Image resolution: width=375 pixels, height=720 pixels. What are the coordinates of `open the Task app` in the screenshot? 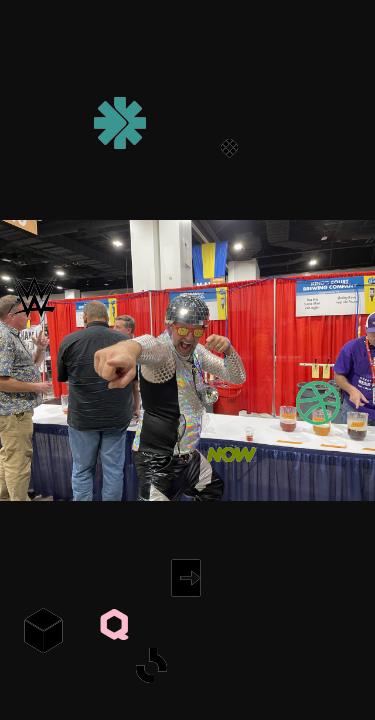 It's located at (43, 630).